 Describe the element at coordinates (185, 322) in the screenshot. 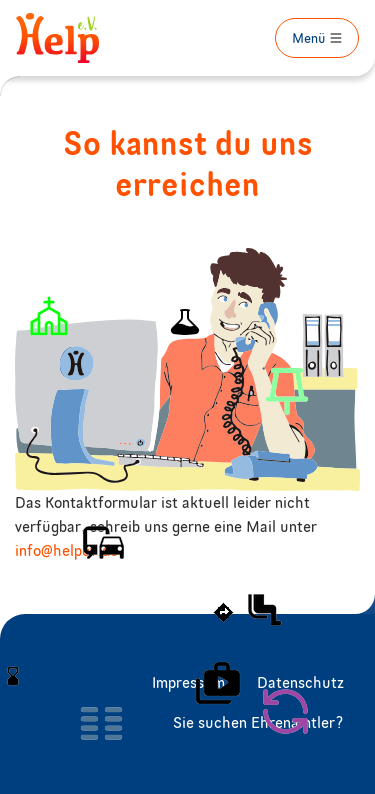

I see `access experimental or beta features` at that location.